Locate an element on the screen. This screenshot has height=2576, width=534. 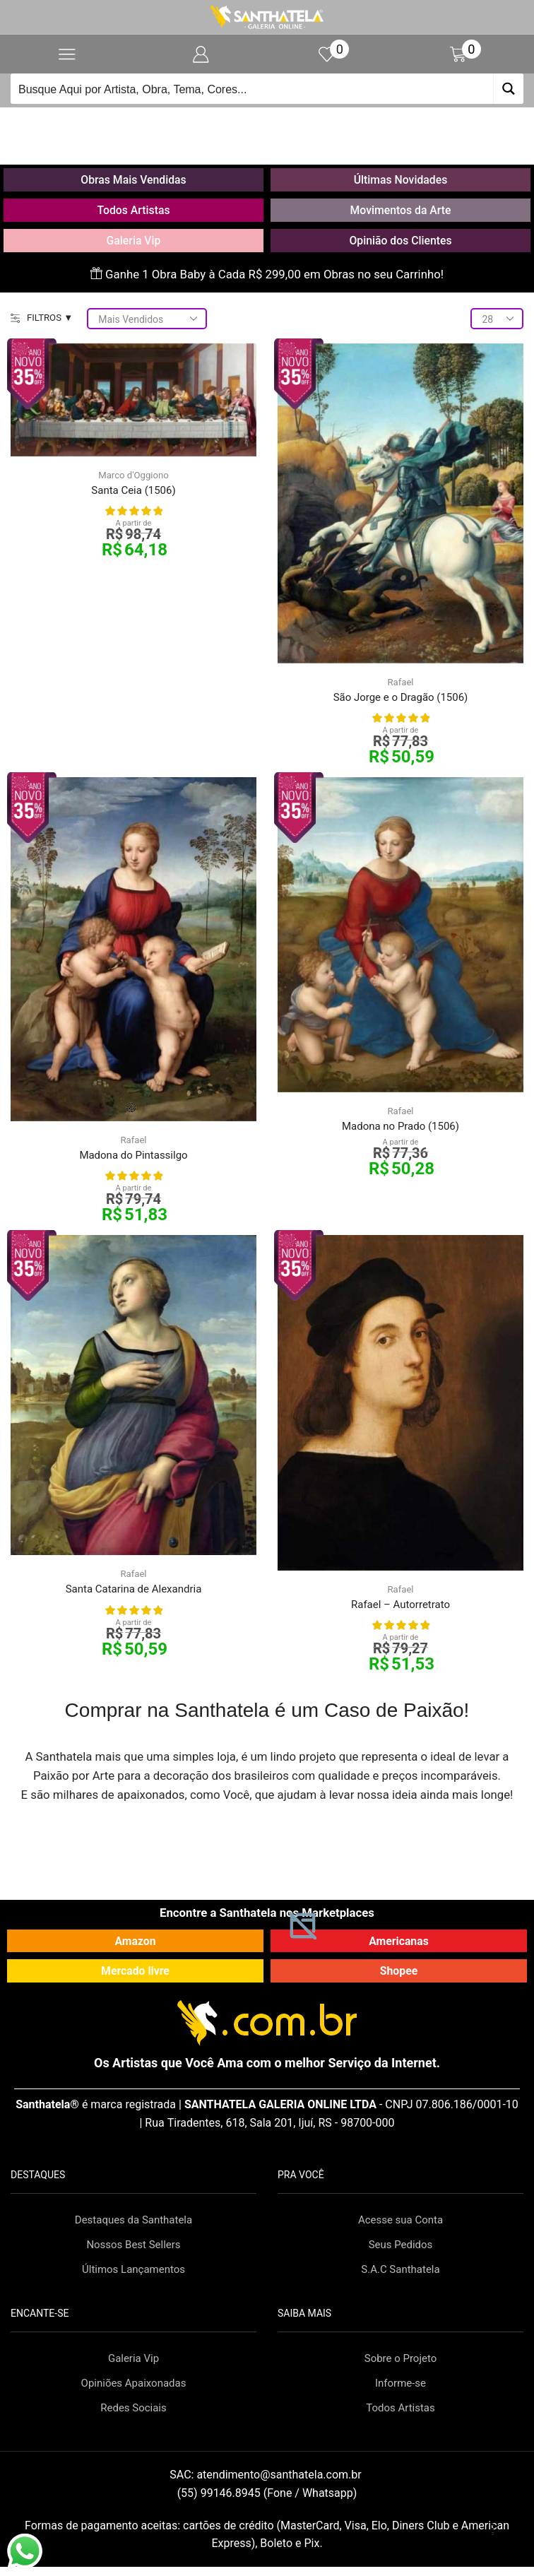
open more options menu is located at coordinates (492, 2529).